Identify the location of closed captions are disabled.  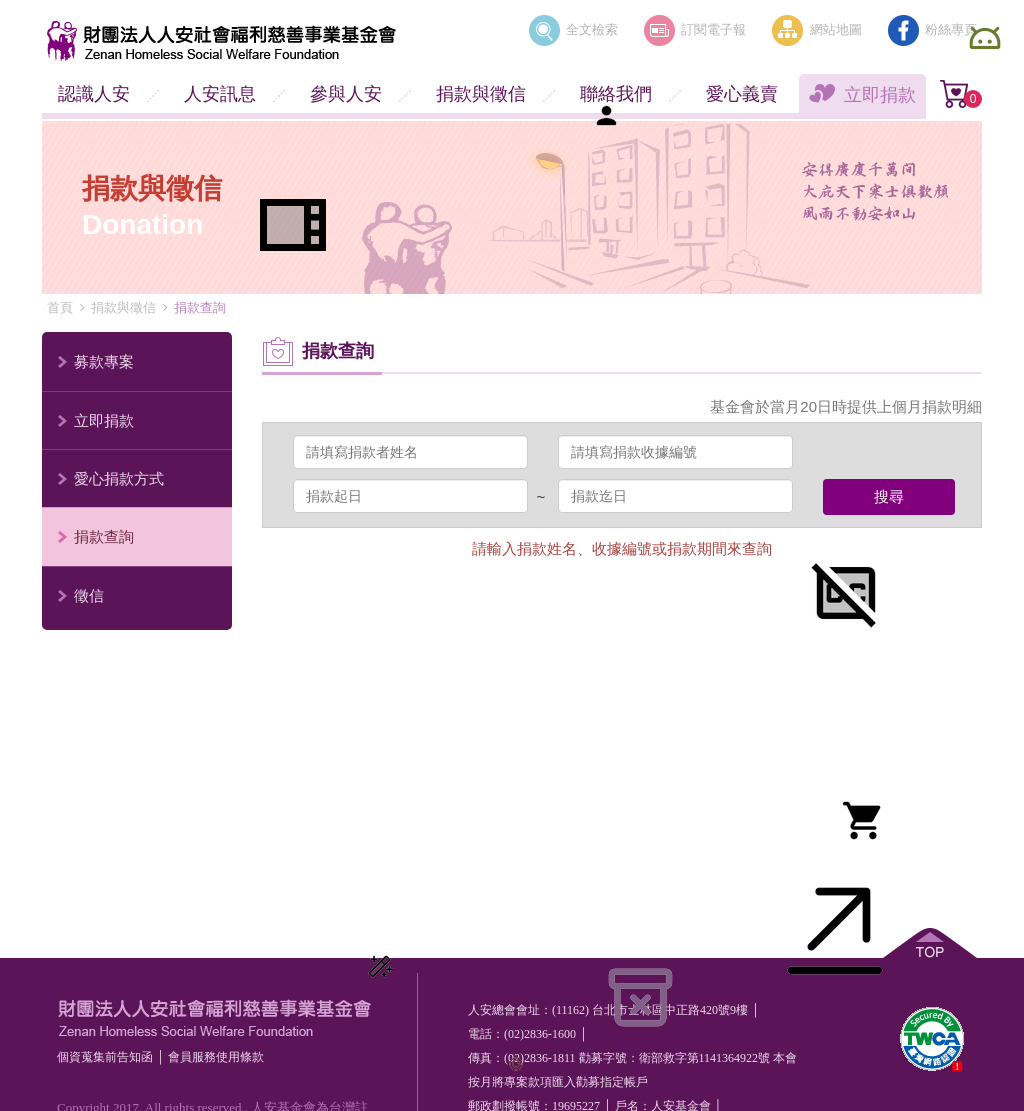
(846, 593).